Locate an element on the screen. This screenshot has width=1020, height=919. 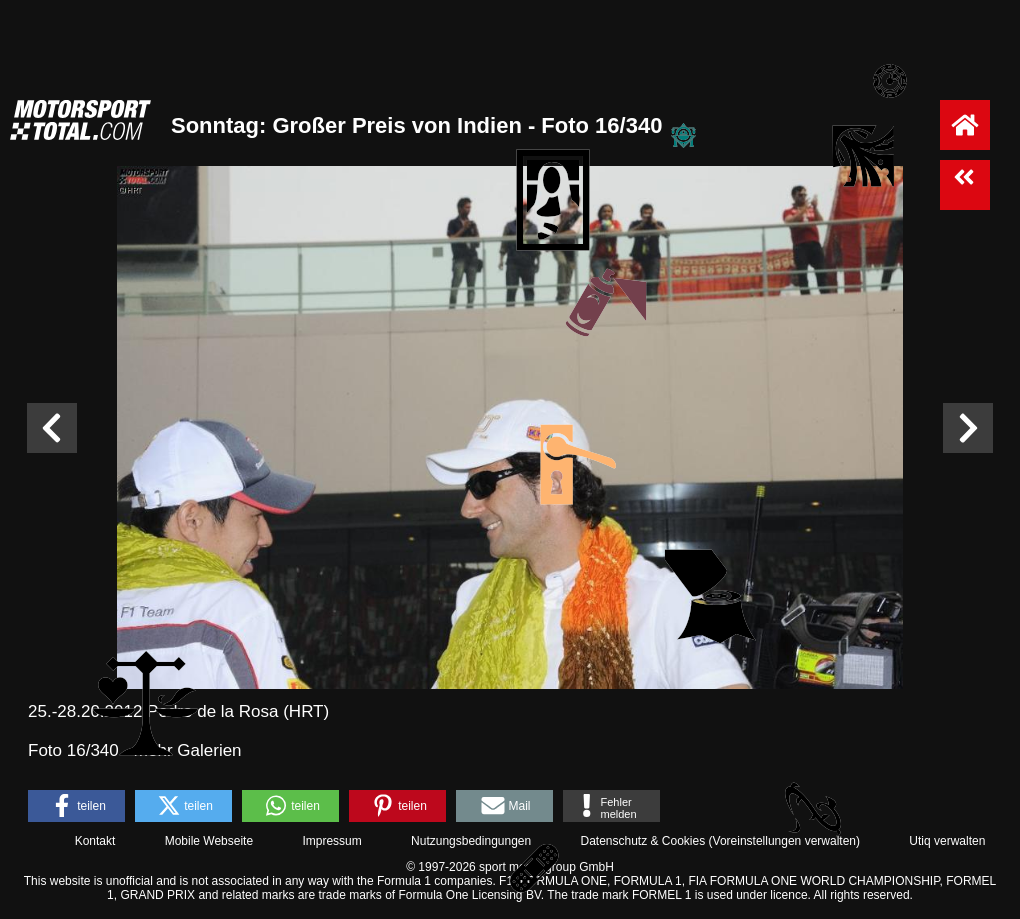
access eye maze puzzle or minigame is located at coordinates (890, 81).